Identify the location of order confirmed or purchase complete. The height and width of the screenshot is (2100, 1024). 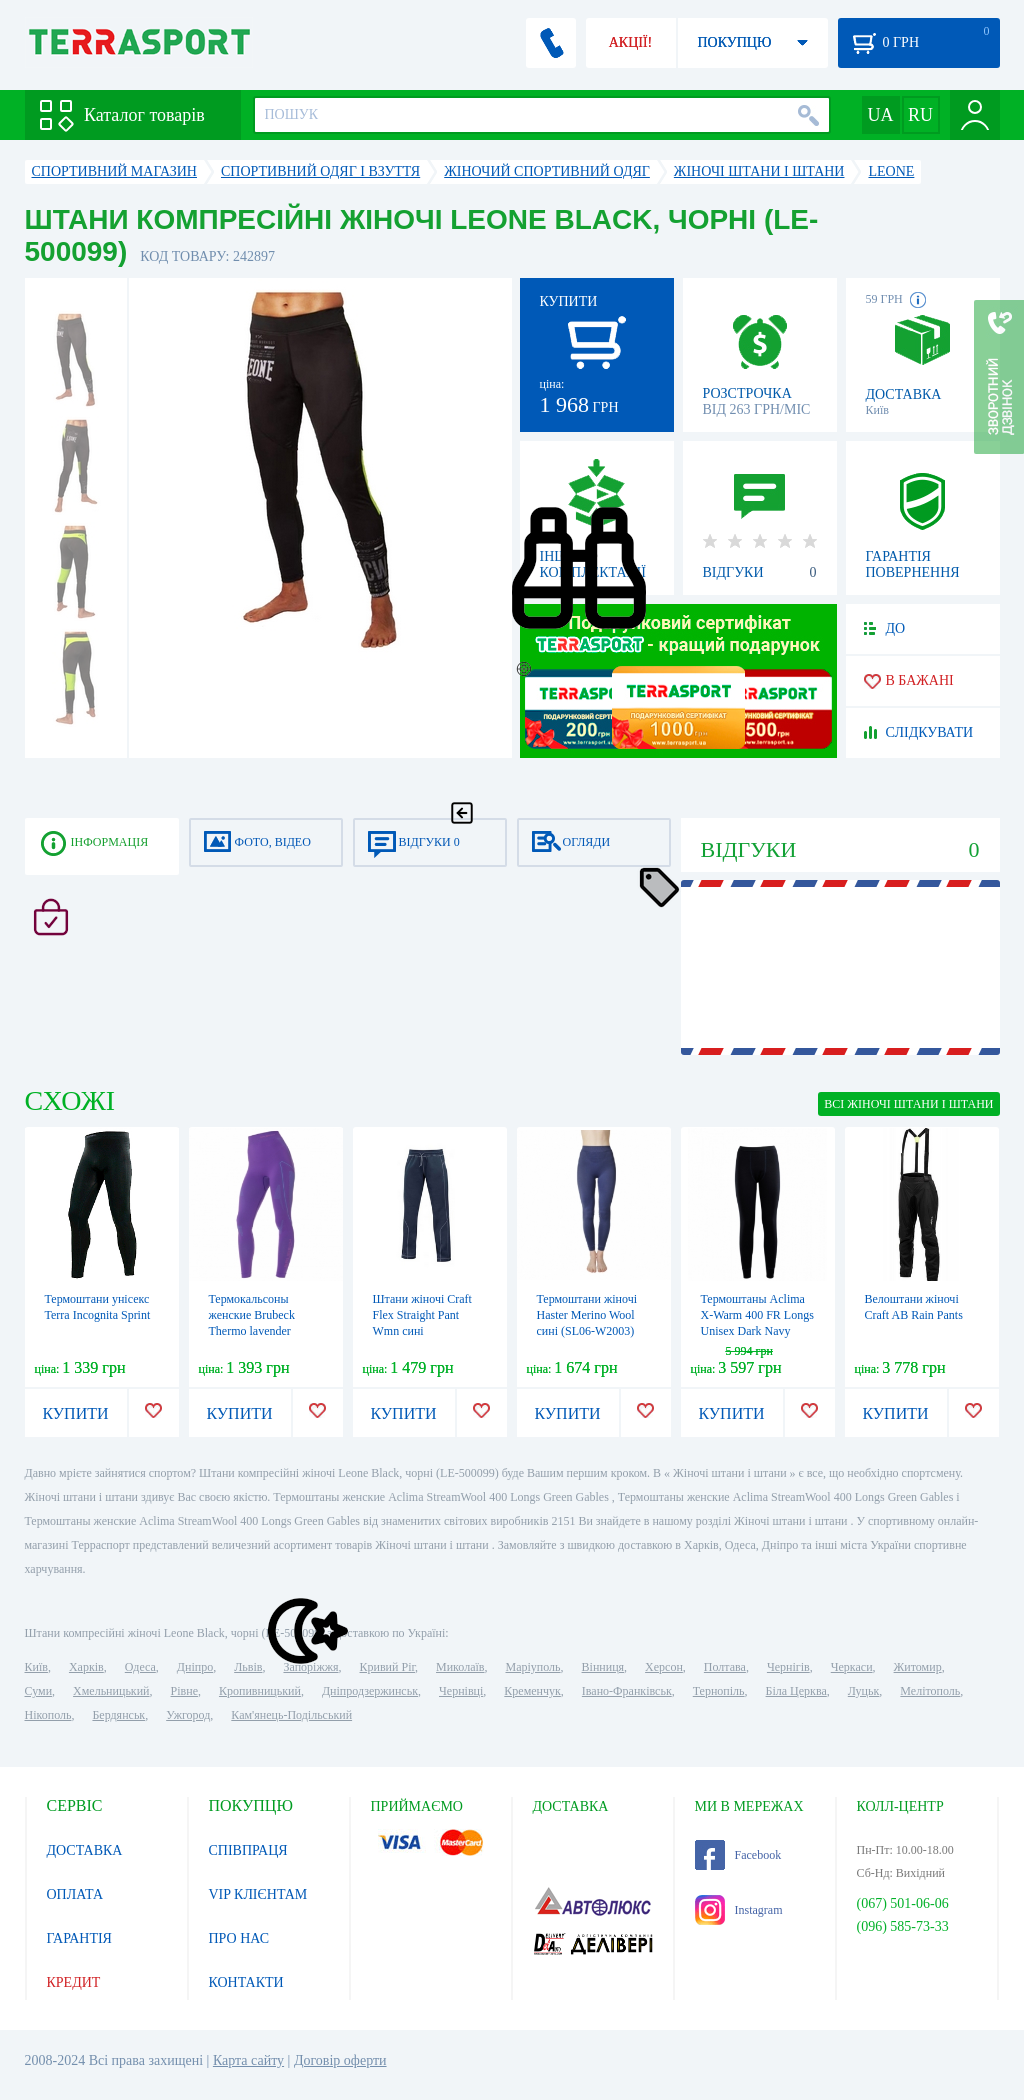
(51, 917).